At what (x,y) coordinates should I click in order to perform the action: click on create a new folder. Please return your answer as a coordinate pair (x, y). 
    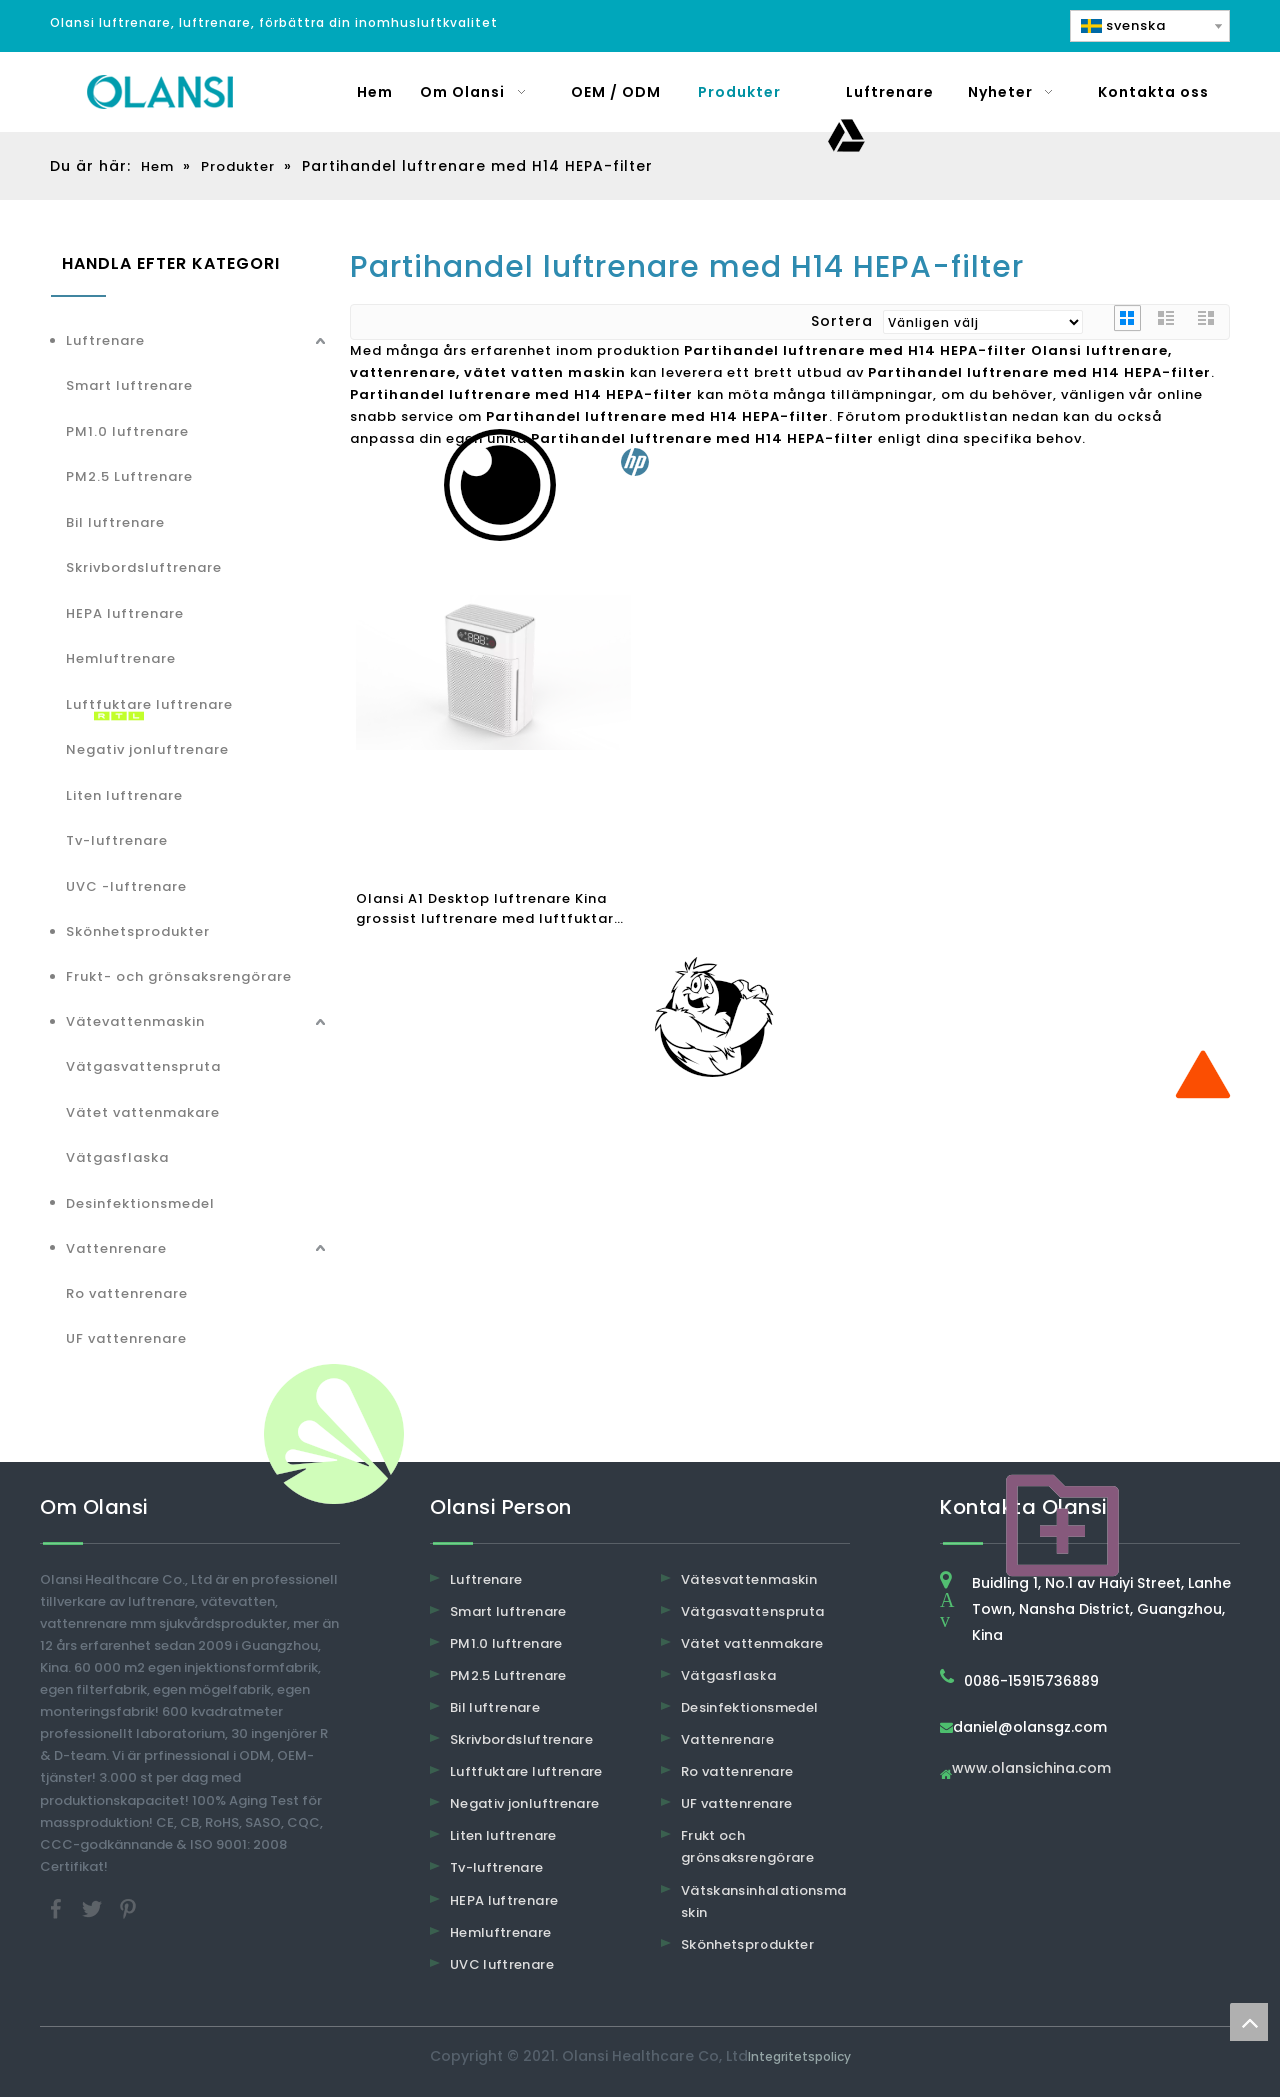
    Looking at the image, I should click on (1062, 1525).